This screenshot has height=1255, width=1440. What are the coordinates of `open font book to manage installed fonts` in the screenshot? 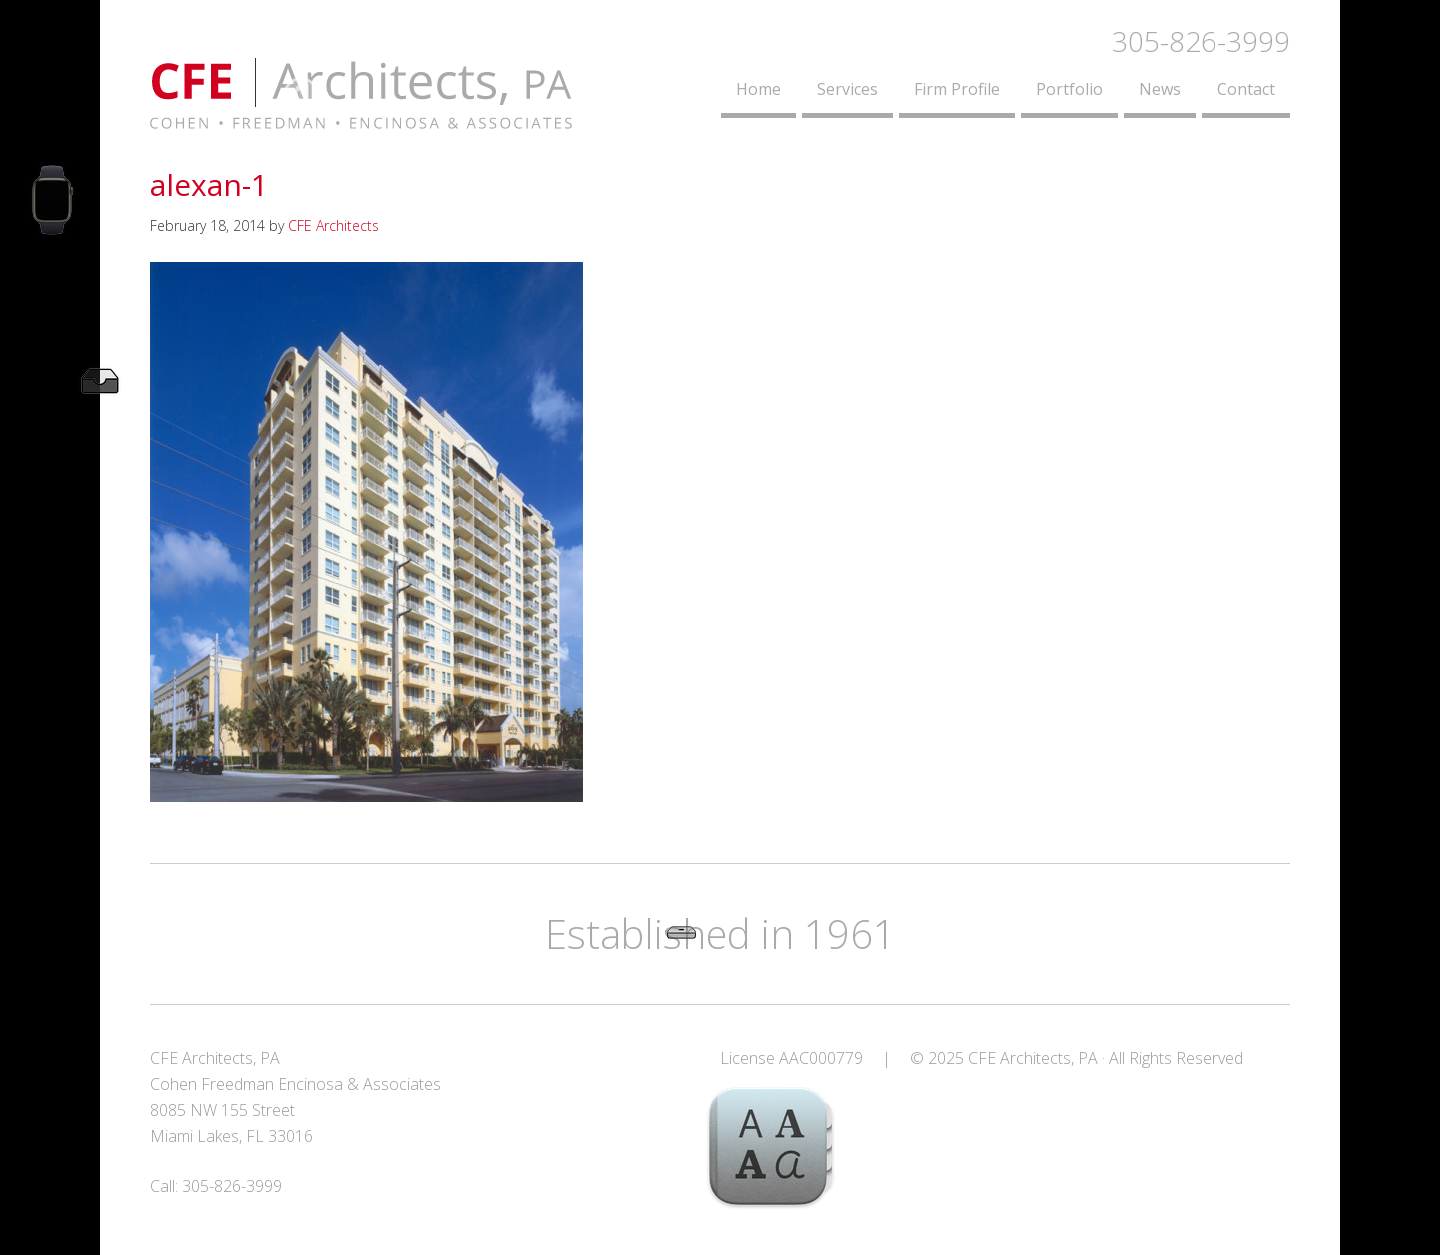 It's located at (768, 1146).